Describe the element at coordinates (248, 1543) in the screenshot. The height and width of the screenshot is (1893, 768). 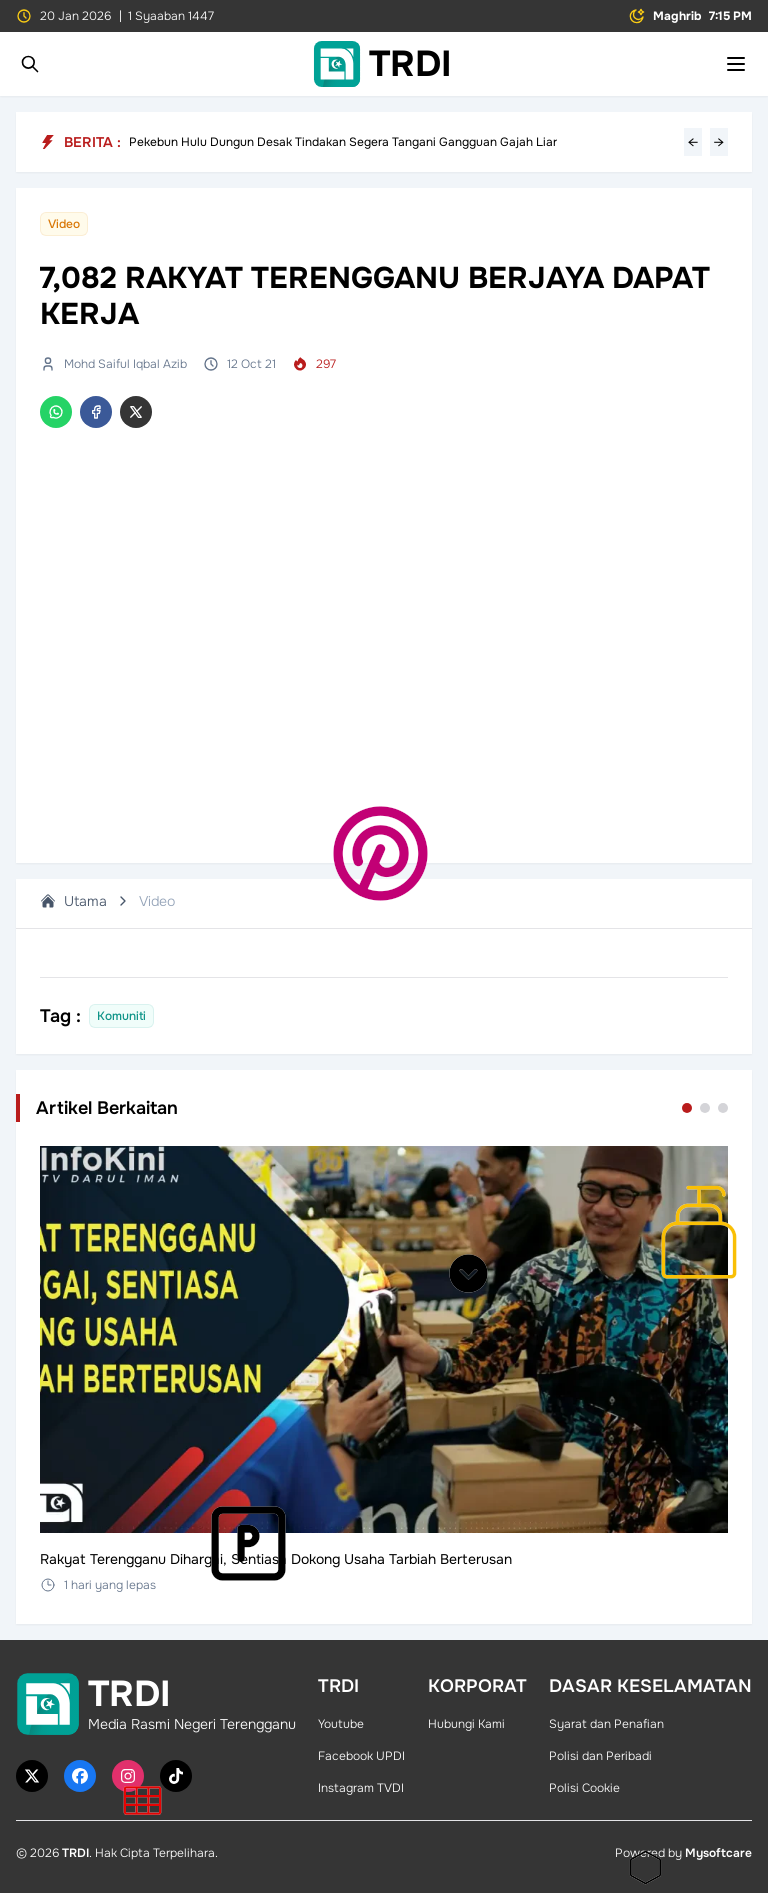
I see `parking location or services` at that location.